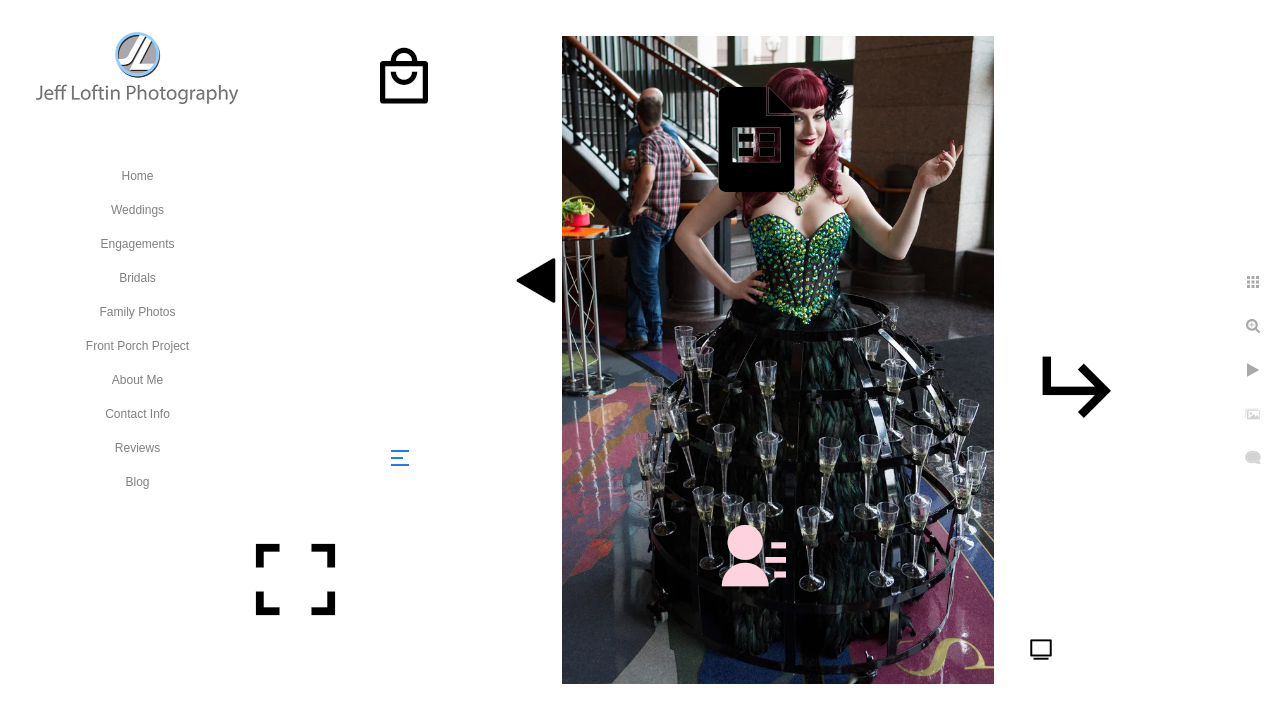  What do you see at coordinates (400, 458) in the screenshot?
I see `open navigation menu` at bounding box center [400, 458].